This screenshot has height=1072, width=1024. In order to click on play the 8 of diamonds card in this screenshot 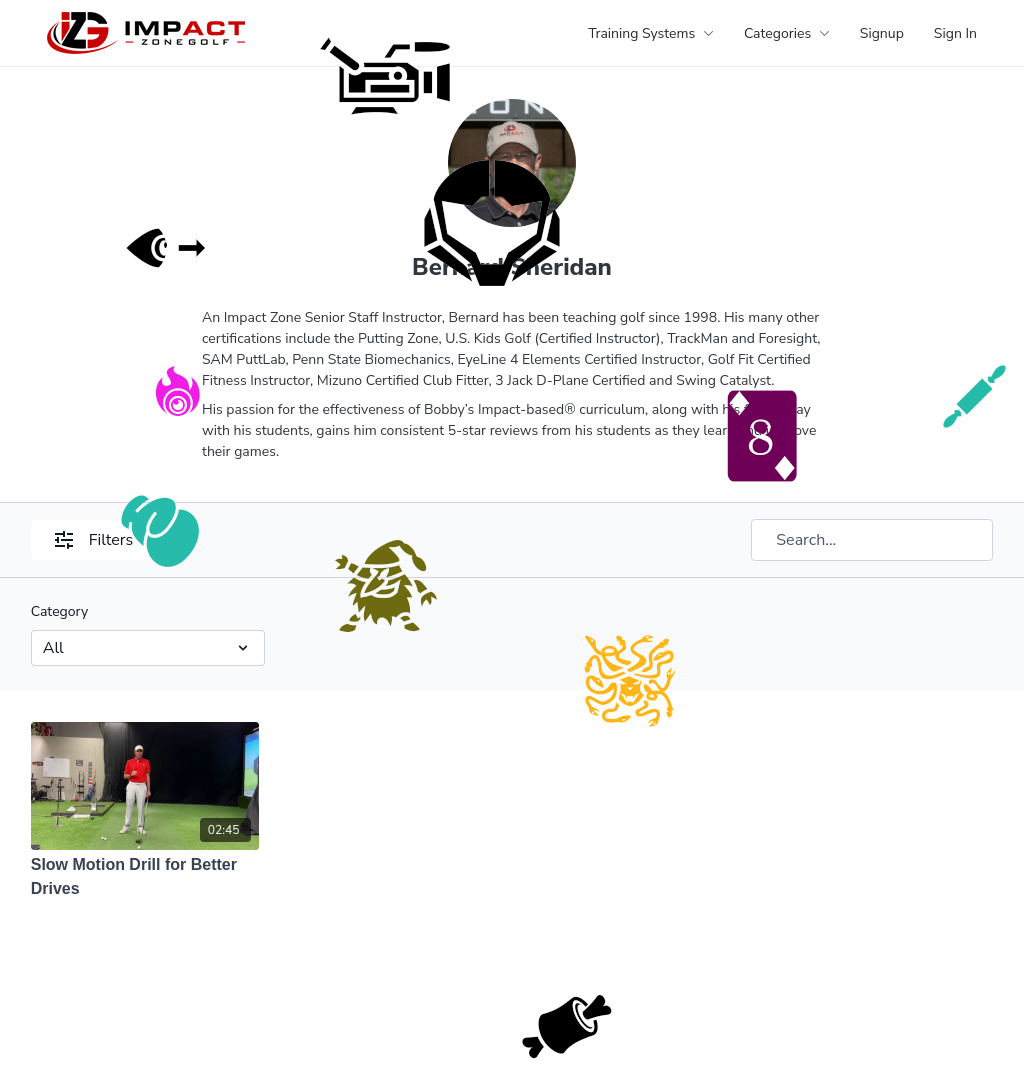, I will do `click(762, 436)`.